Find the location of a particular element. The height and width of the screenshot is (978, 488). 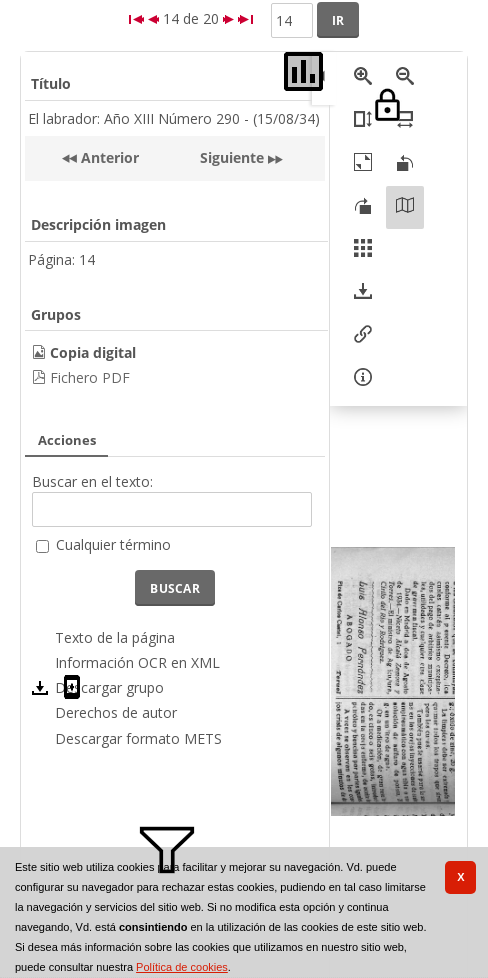

find nearby charging stations is located at coordinates (72, 687).